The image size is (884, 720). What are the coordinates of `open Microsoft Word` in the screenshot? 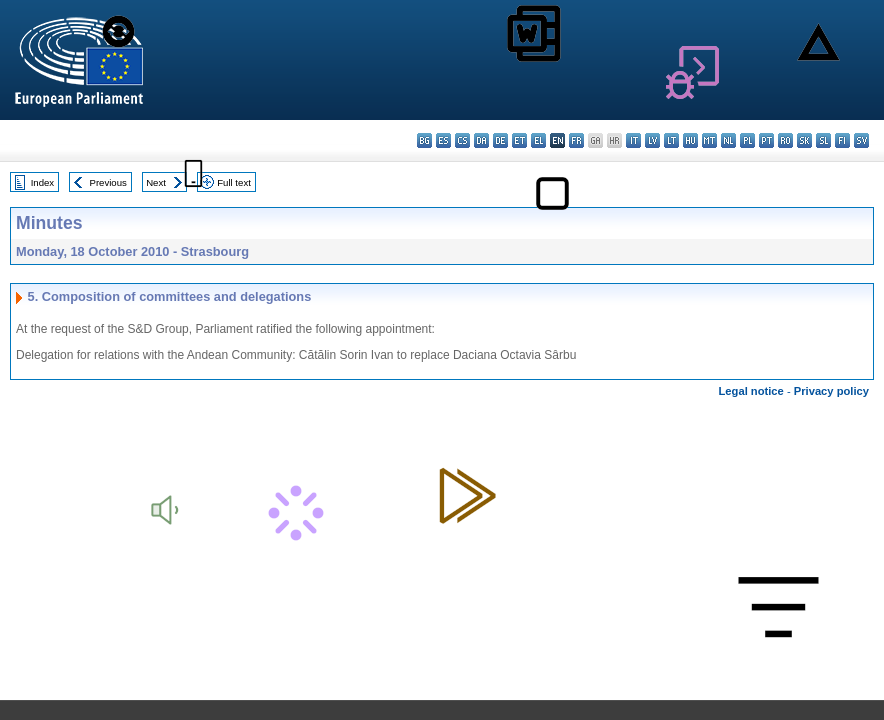 It's located at (536, 33).